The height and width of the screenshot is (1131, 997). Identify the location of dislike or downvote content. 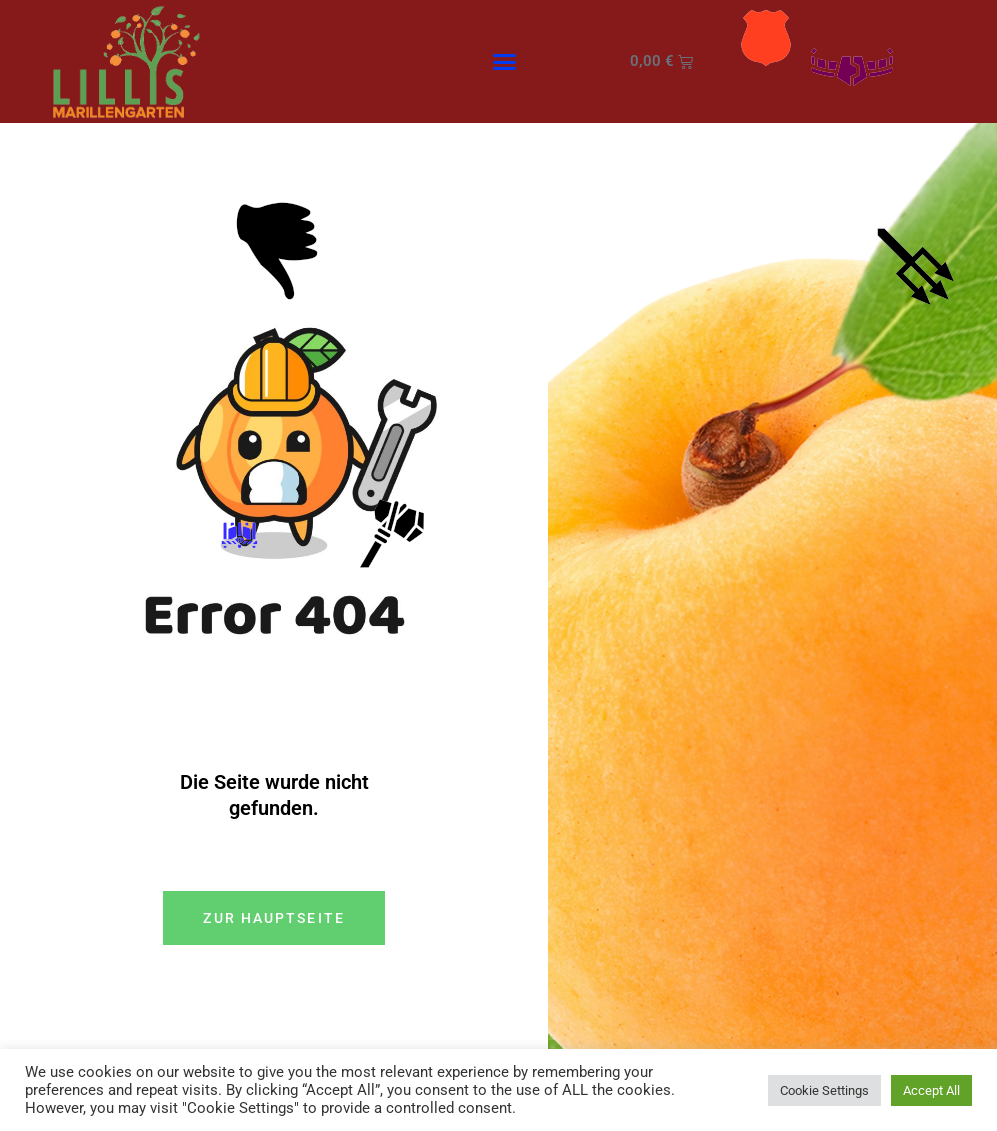
(277, 251).